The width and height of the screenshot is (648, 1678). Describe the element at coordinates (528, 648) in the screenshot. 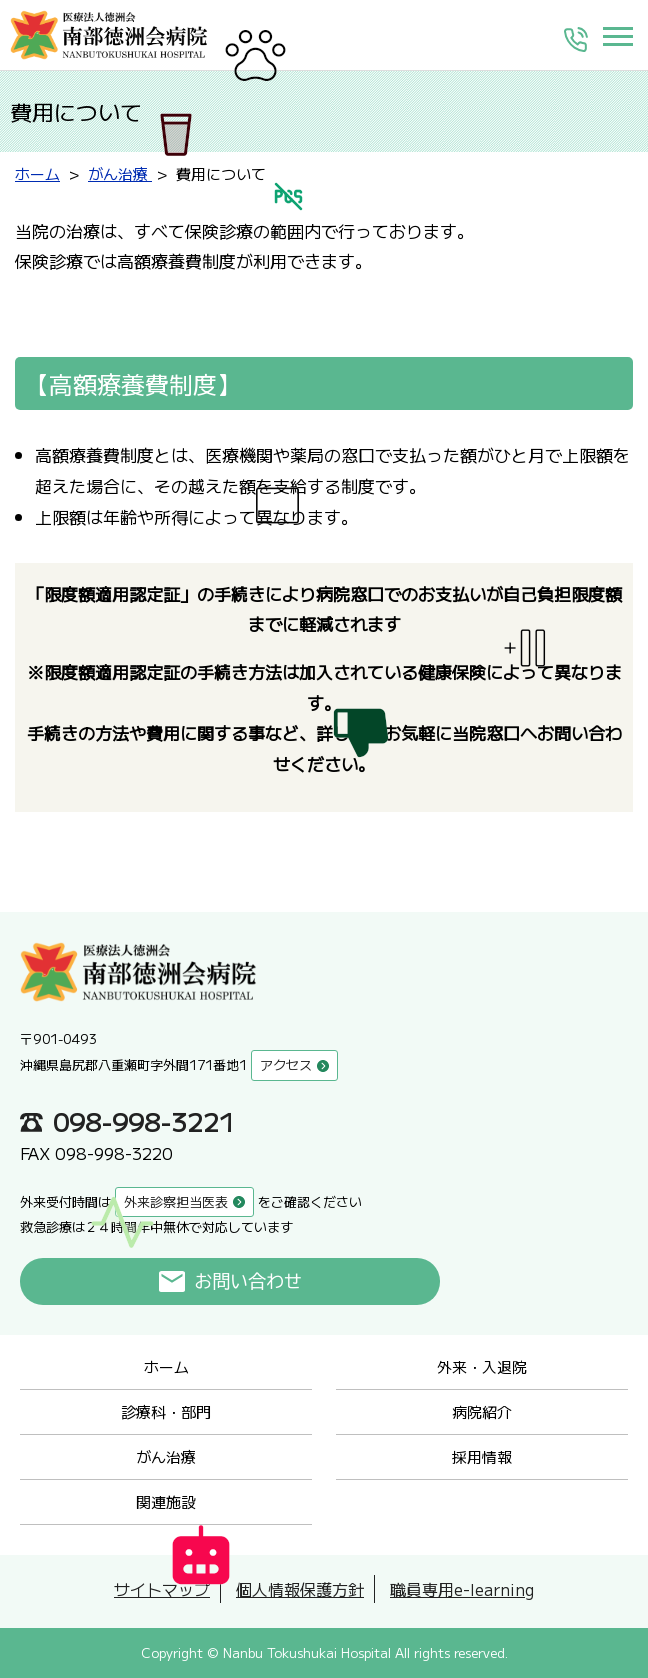

I see `add a column to the left` at that location.